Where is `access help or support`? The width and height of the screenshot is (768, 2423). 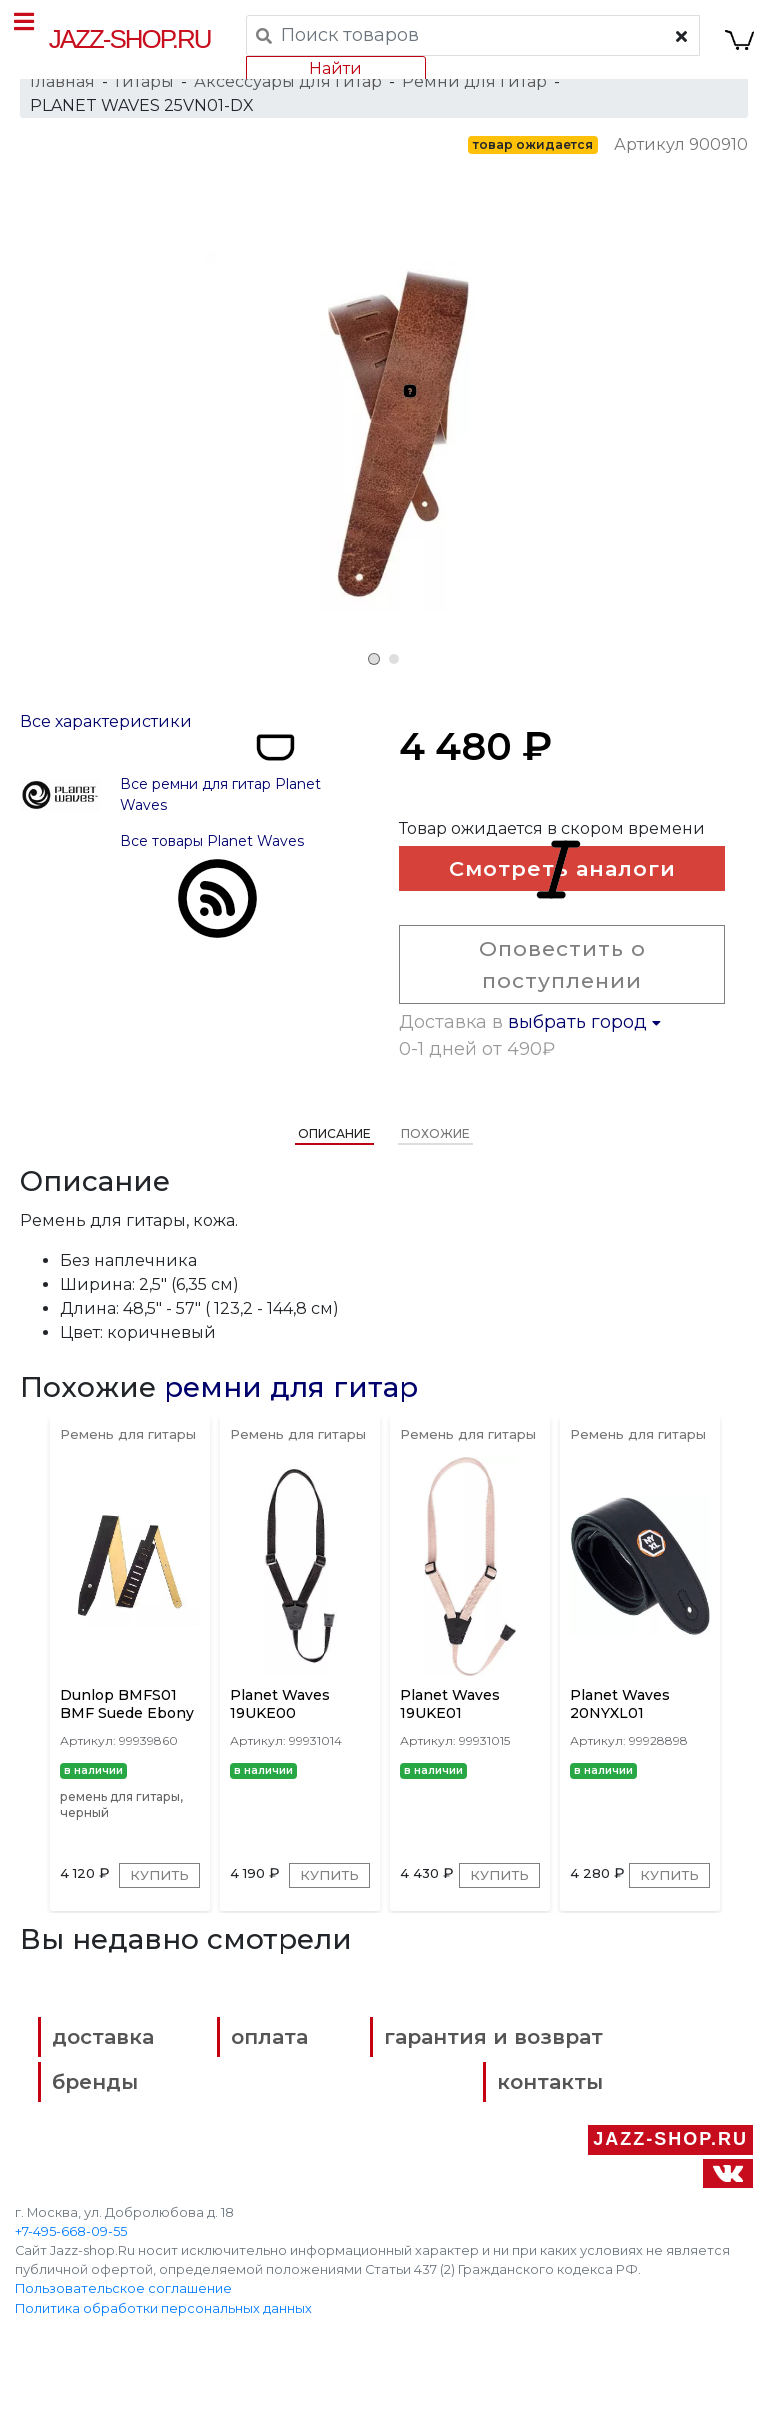
access help or support is located at coordinates (410, 391).